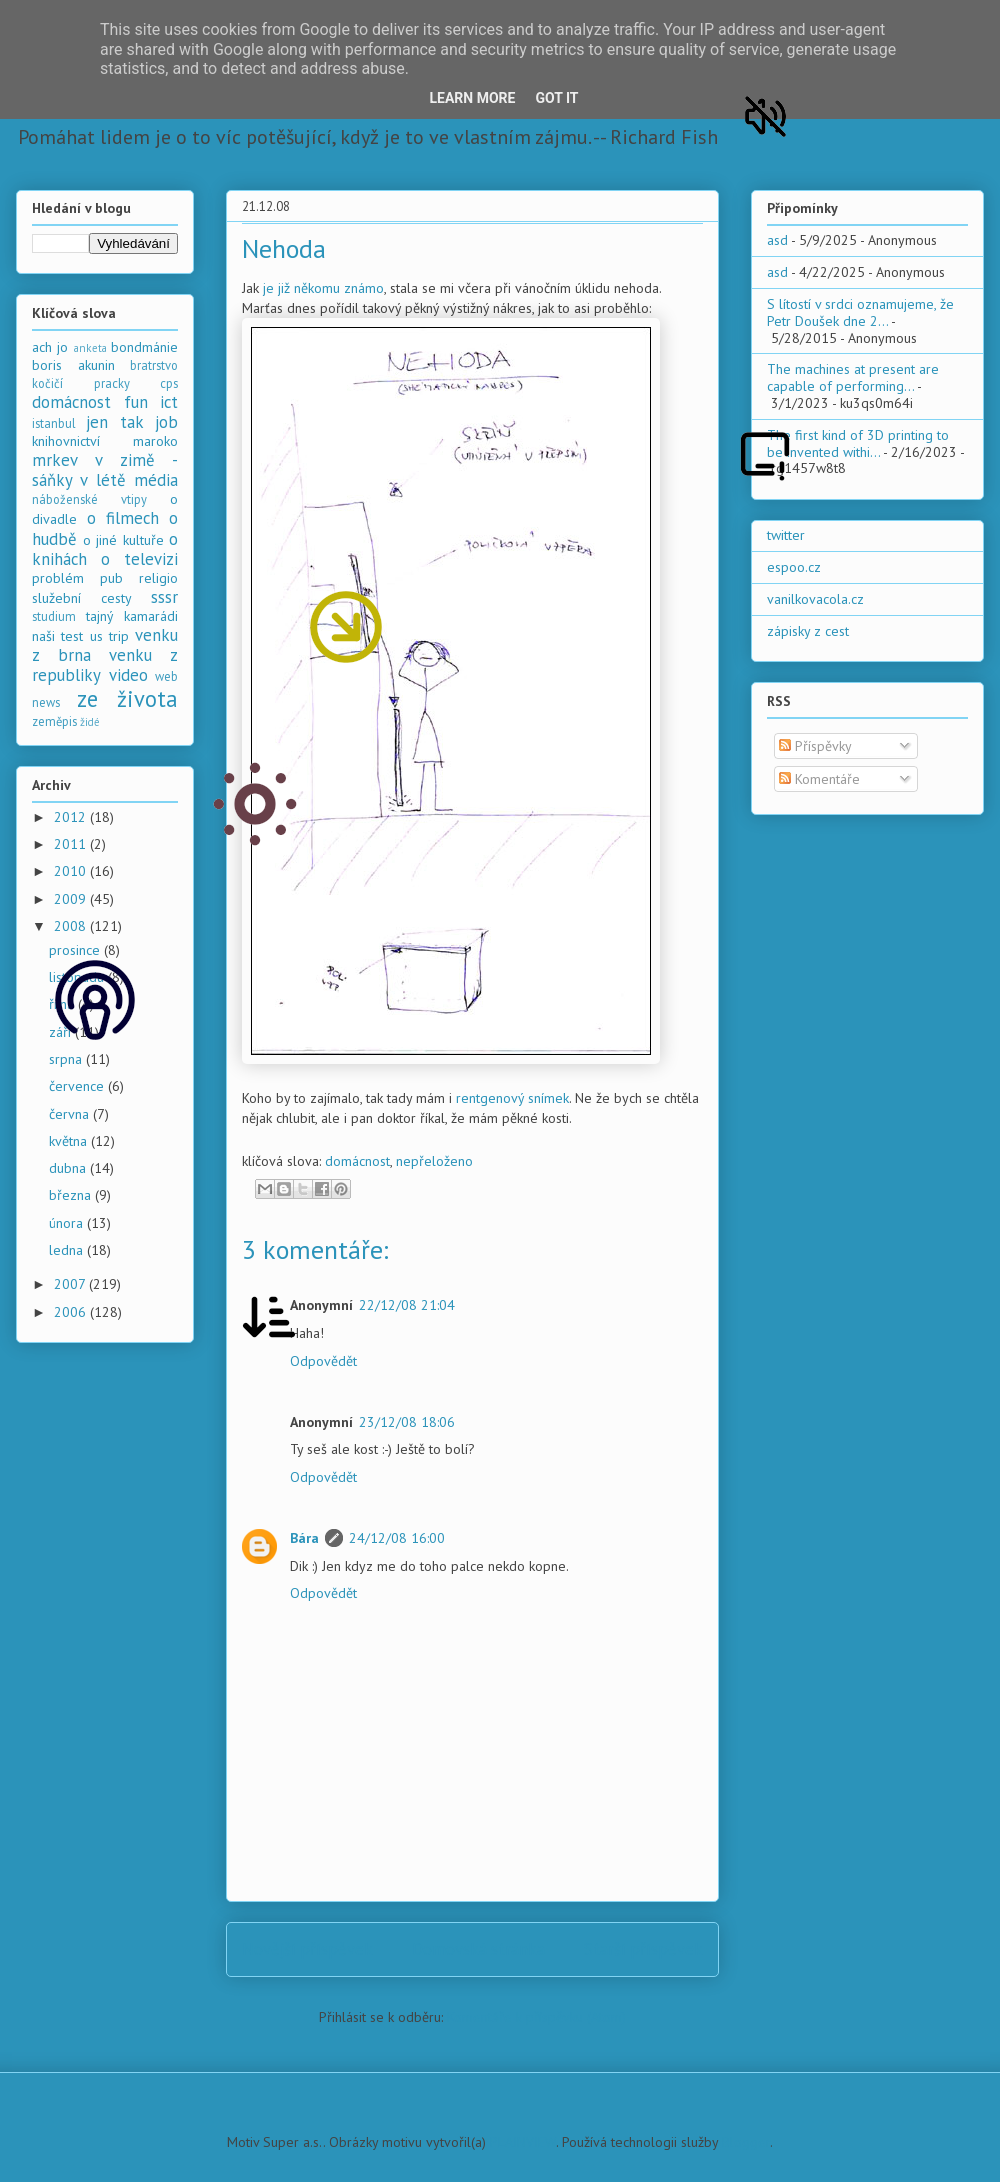 This screenshot has width=1000, height=2182. Describe the element at coordinates (95, 1000) in the screenshot. I see `open apple podcasts` at that location.